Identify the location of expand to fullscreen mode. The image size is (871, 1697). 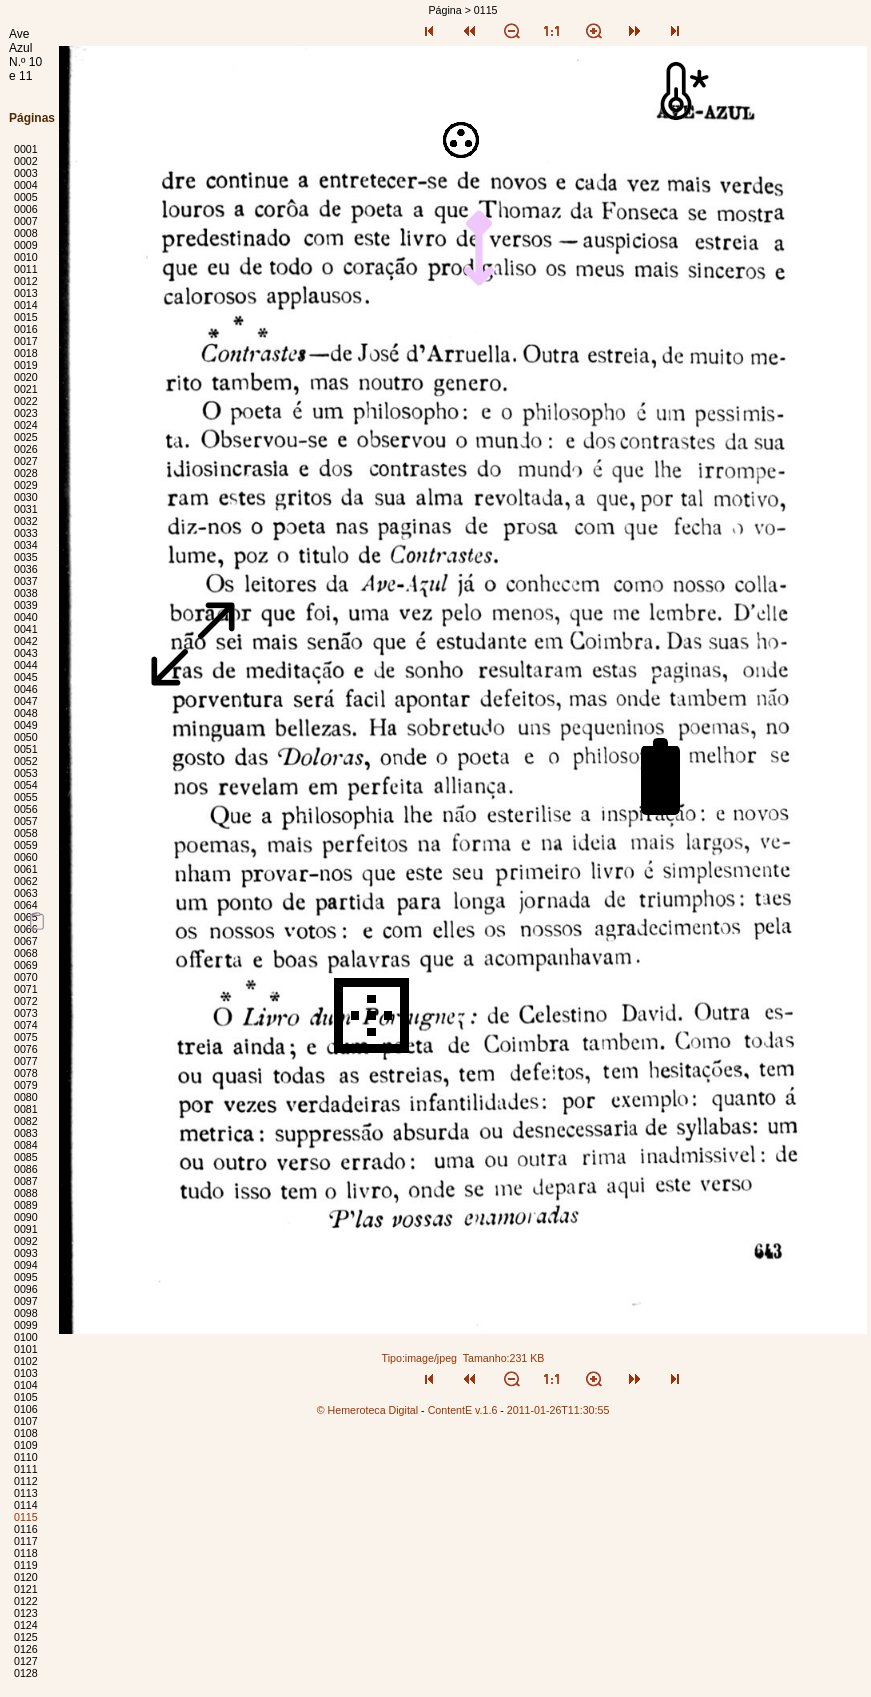
(193, 644).